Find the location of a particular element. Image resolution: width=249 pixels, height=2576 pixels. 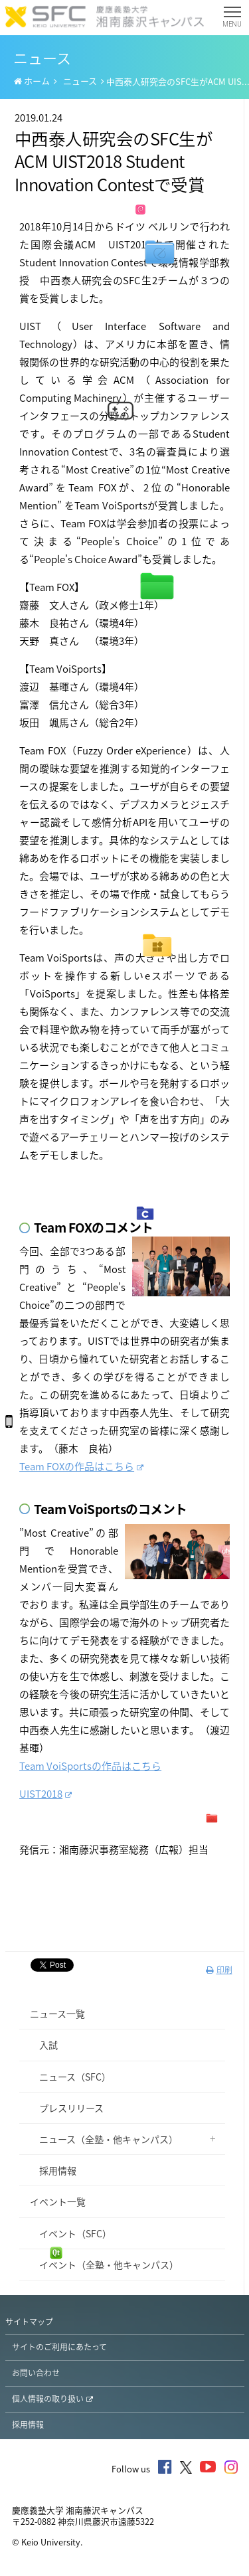

open your art and design files folder is located at coordinates (159, 252).